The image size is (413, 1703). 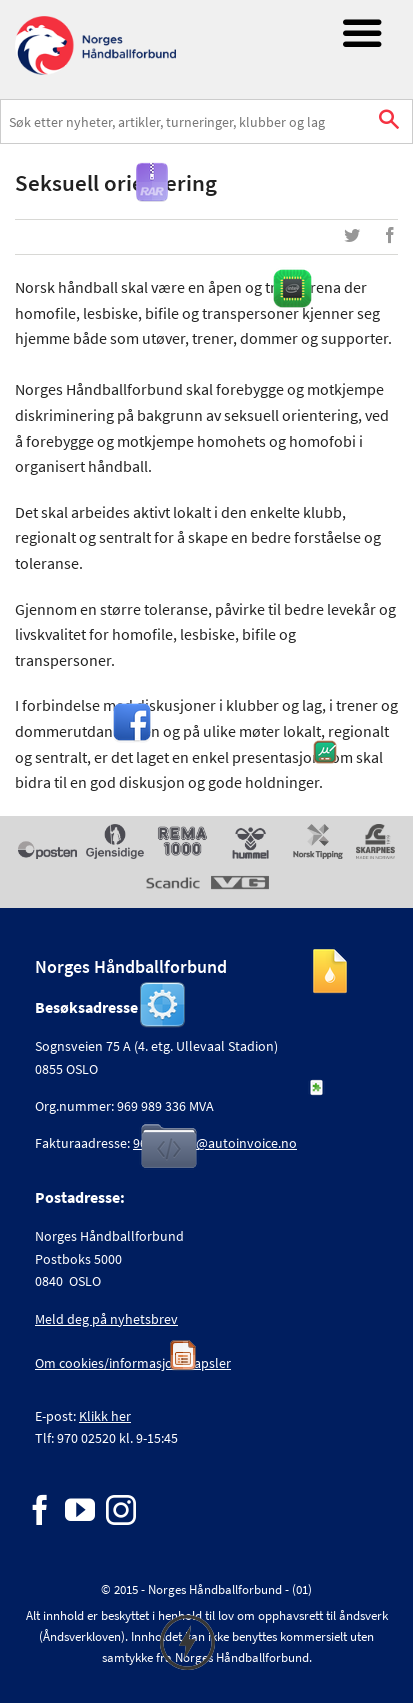 What do you see at coordinates (325, 752) in the screenshot?
I see `open tex-match app for handwriting or symbol recognition` at bounding box center [325, 752].